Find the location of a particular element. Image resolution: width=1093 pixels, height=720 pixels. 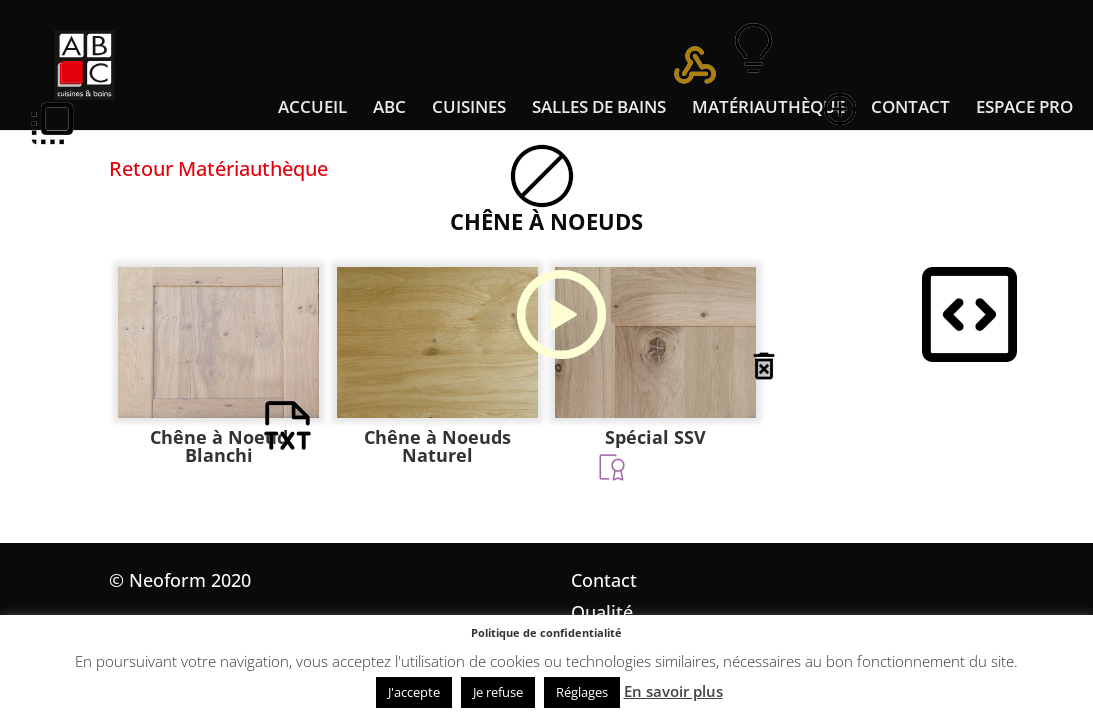

bring selected element to front of layer stack is located at coordinates (52, 123).